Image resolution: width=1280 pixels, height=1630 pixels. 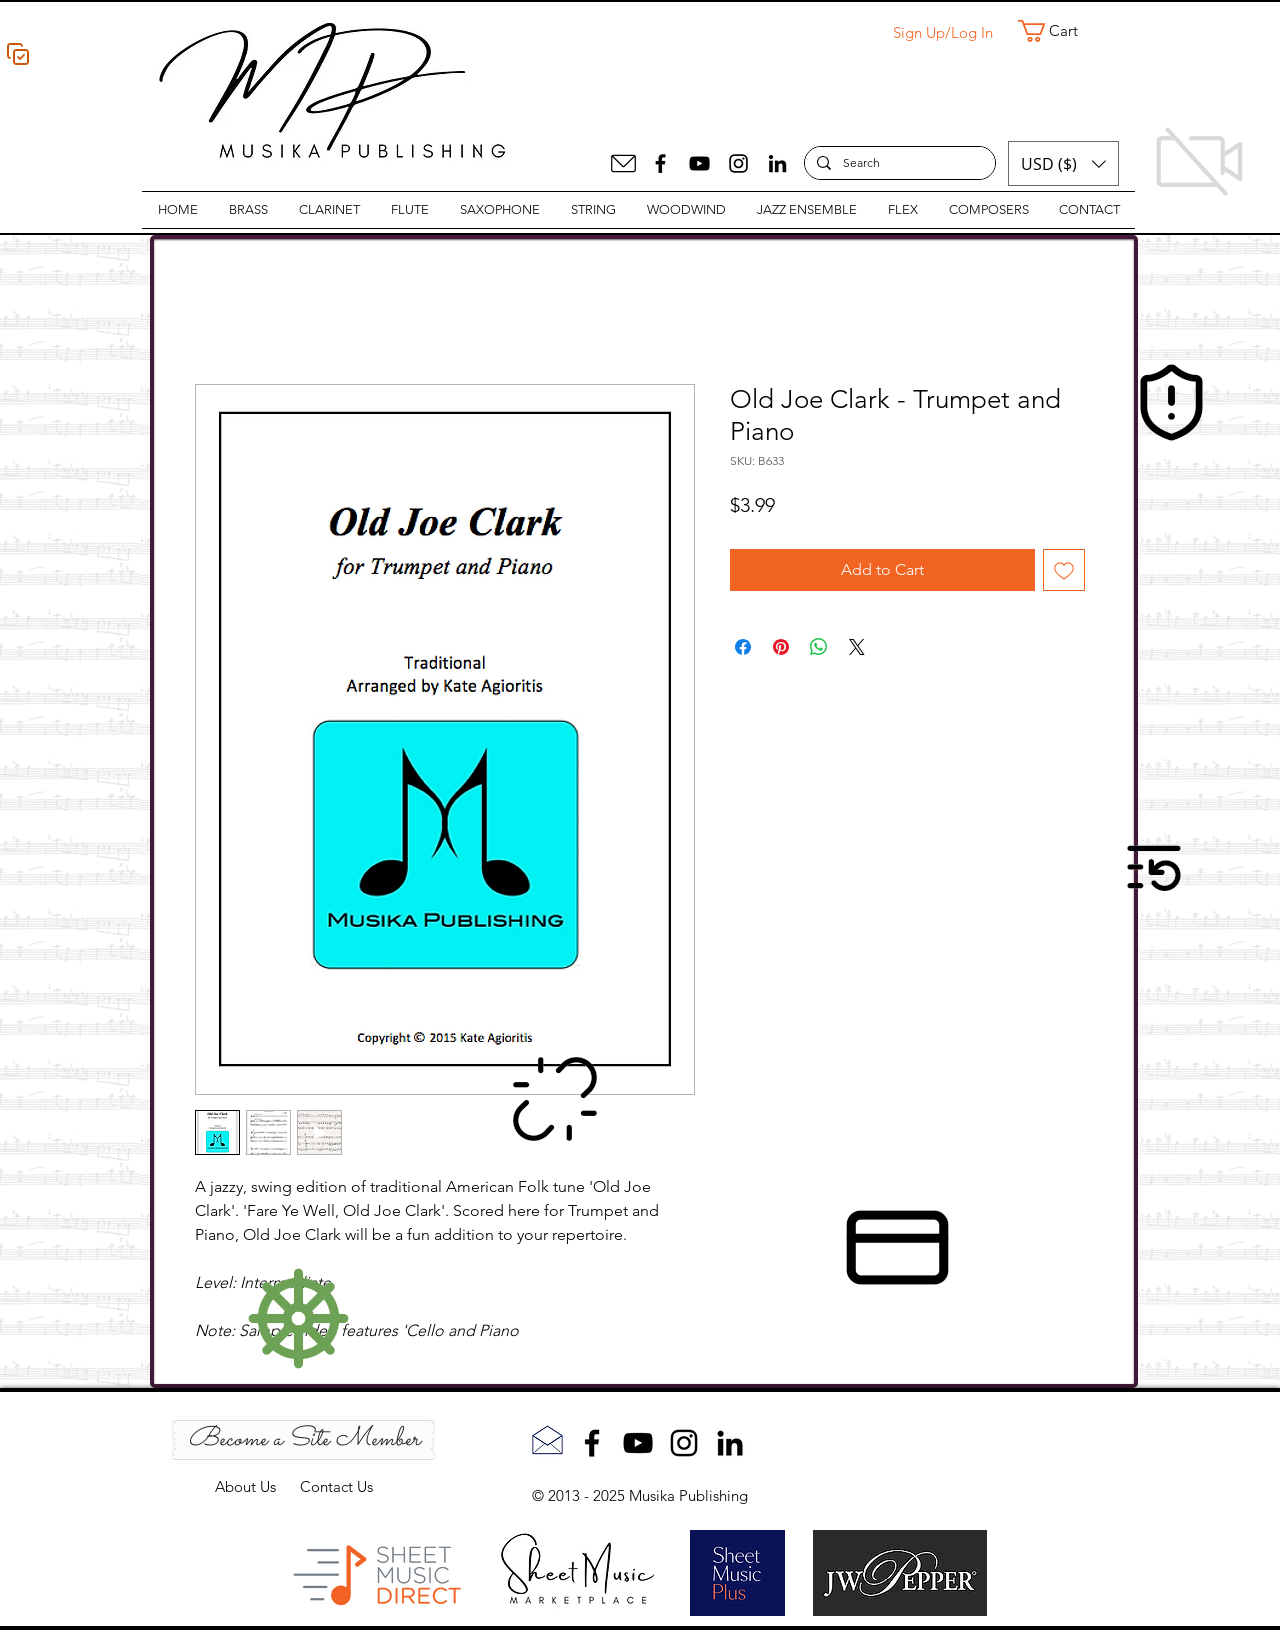 What do you see at coordinates (298, 1318) in the screenshot?
I see `navigate to steering or navigation controls` at bounding box center [298, 1318].